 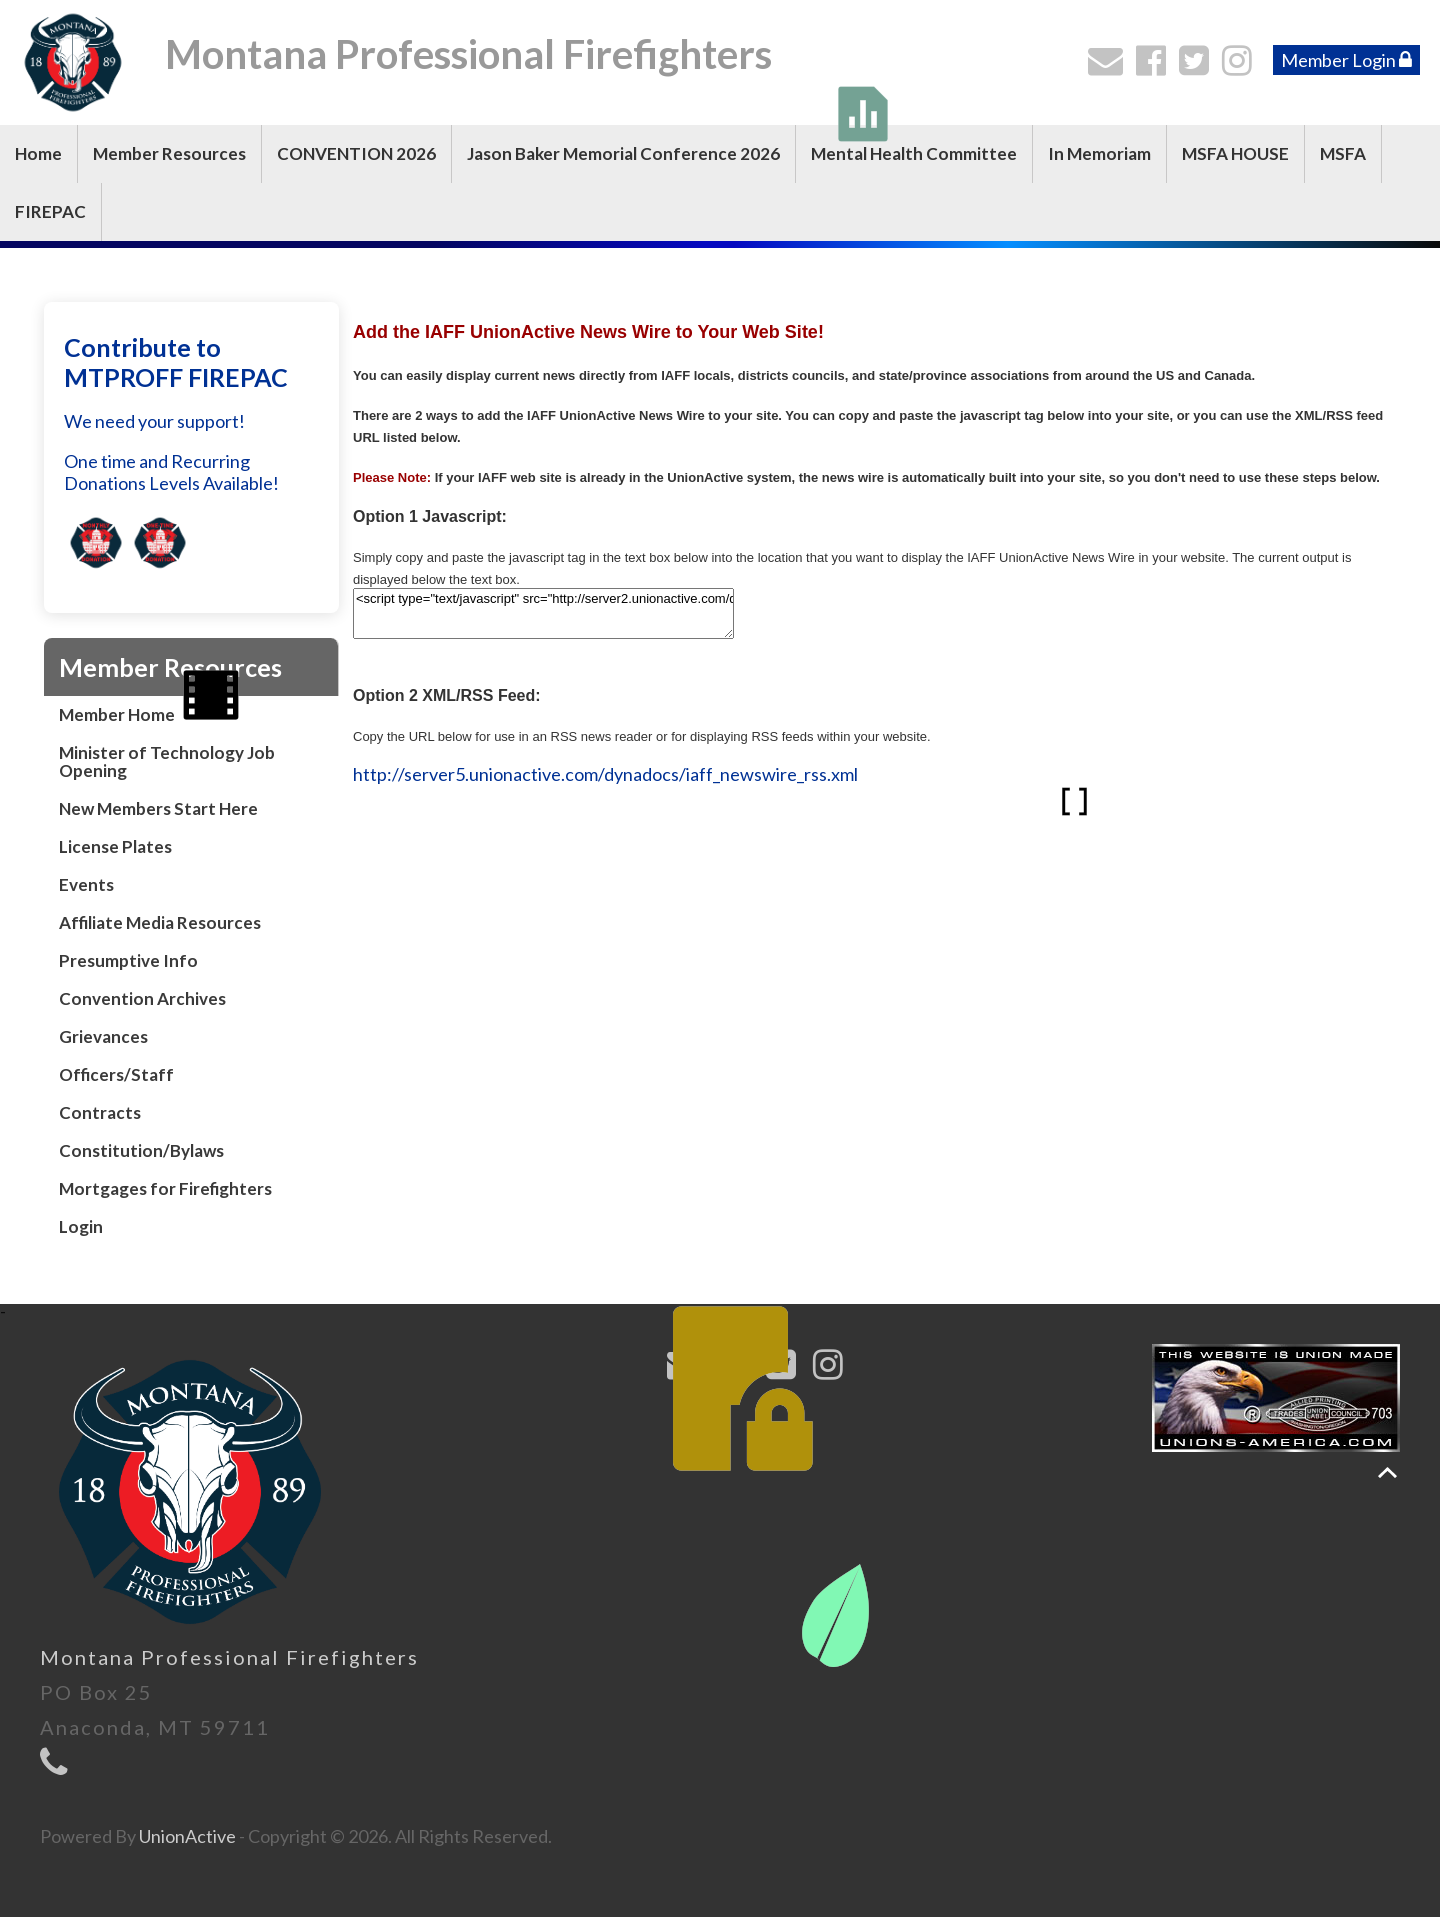 What do you see at coordinates (211, 695) in the screenshot?
I see `access video or film content` at bounding box center [211, 695].